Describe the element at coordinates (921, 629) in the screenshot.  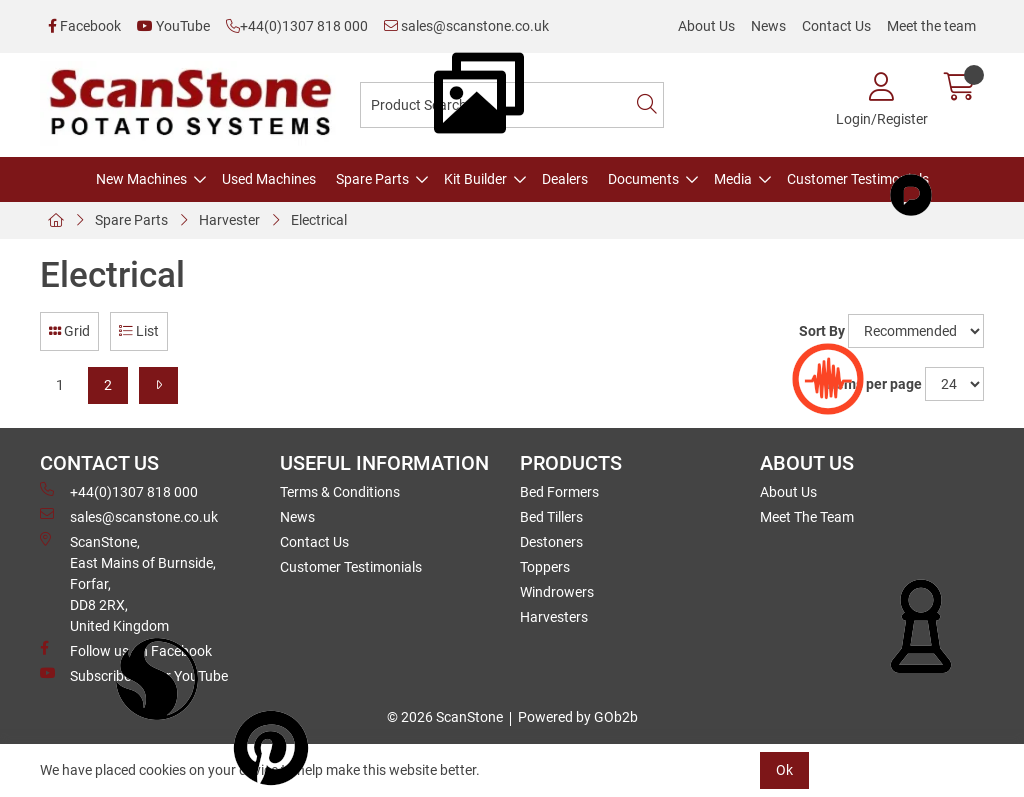
I see `play chess or access chess game` at that location.